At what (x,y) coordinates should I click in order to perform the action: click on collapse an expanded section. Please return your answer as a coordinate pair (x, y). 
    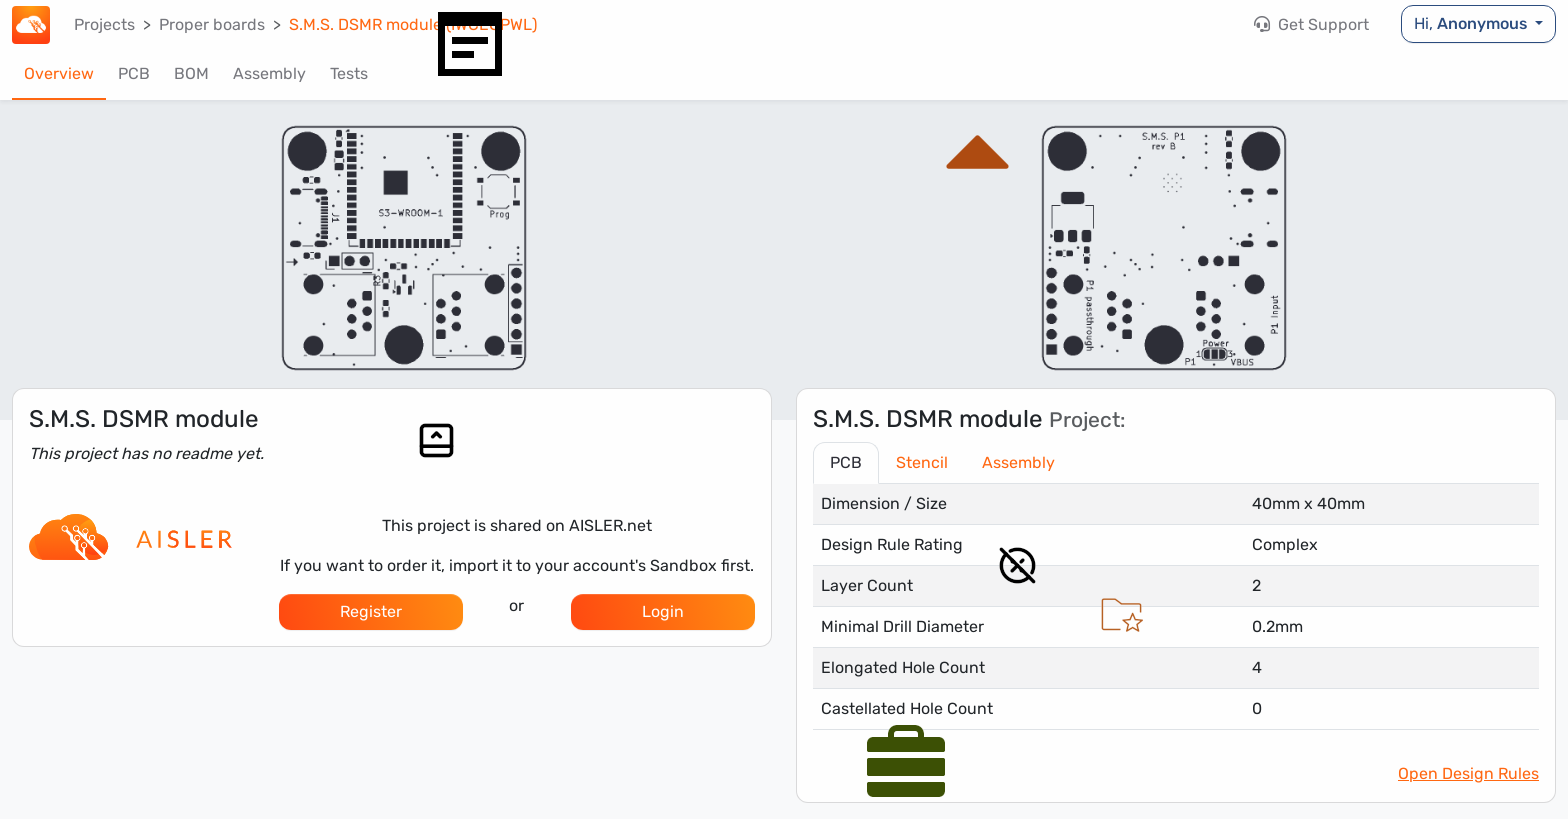
    Looking at the image, I should click on (977, 151).